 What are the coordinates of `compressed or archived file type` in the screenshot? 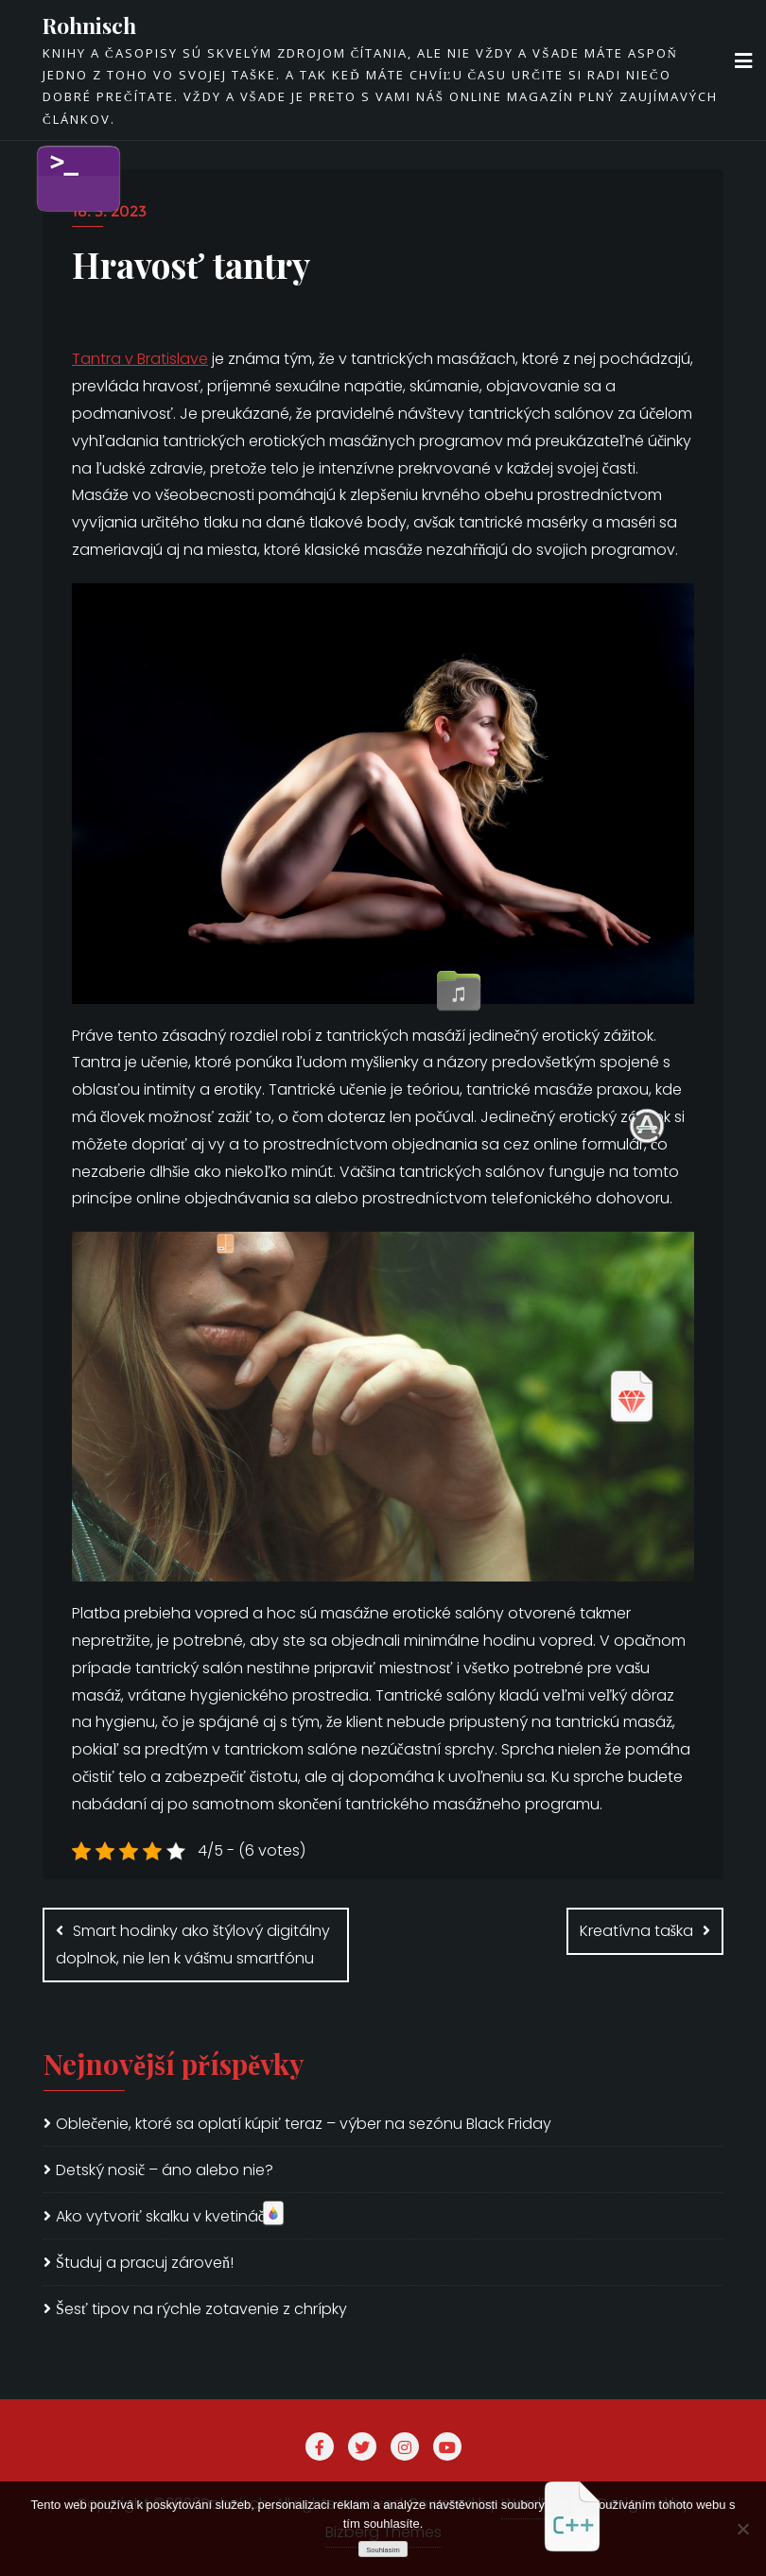 It's located at (225, 1243).